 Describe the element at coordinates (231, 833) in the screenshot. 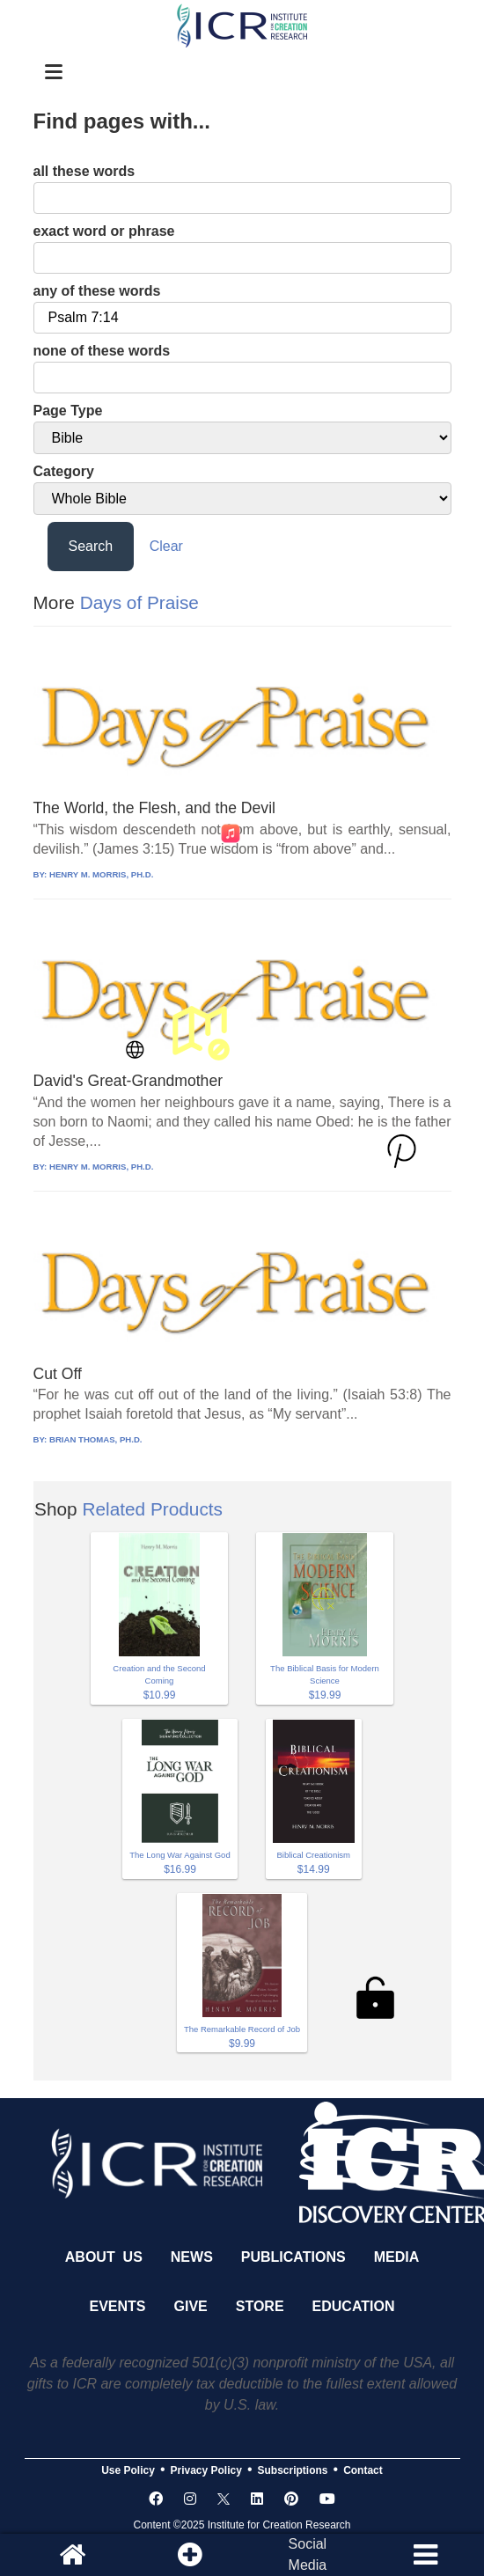

I see `open music or audio player app` at that location.